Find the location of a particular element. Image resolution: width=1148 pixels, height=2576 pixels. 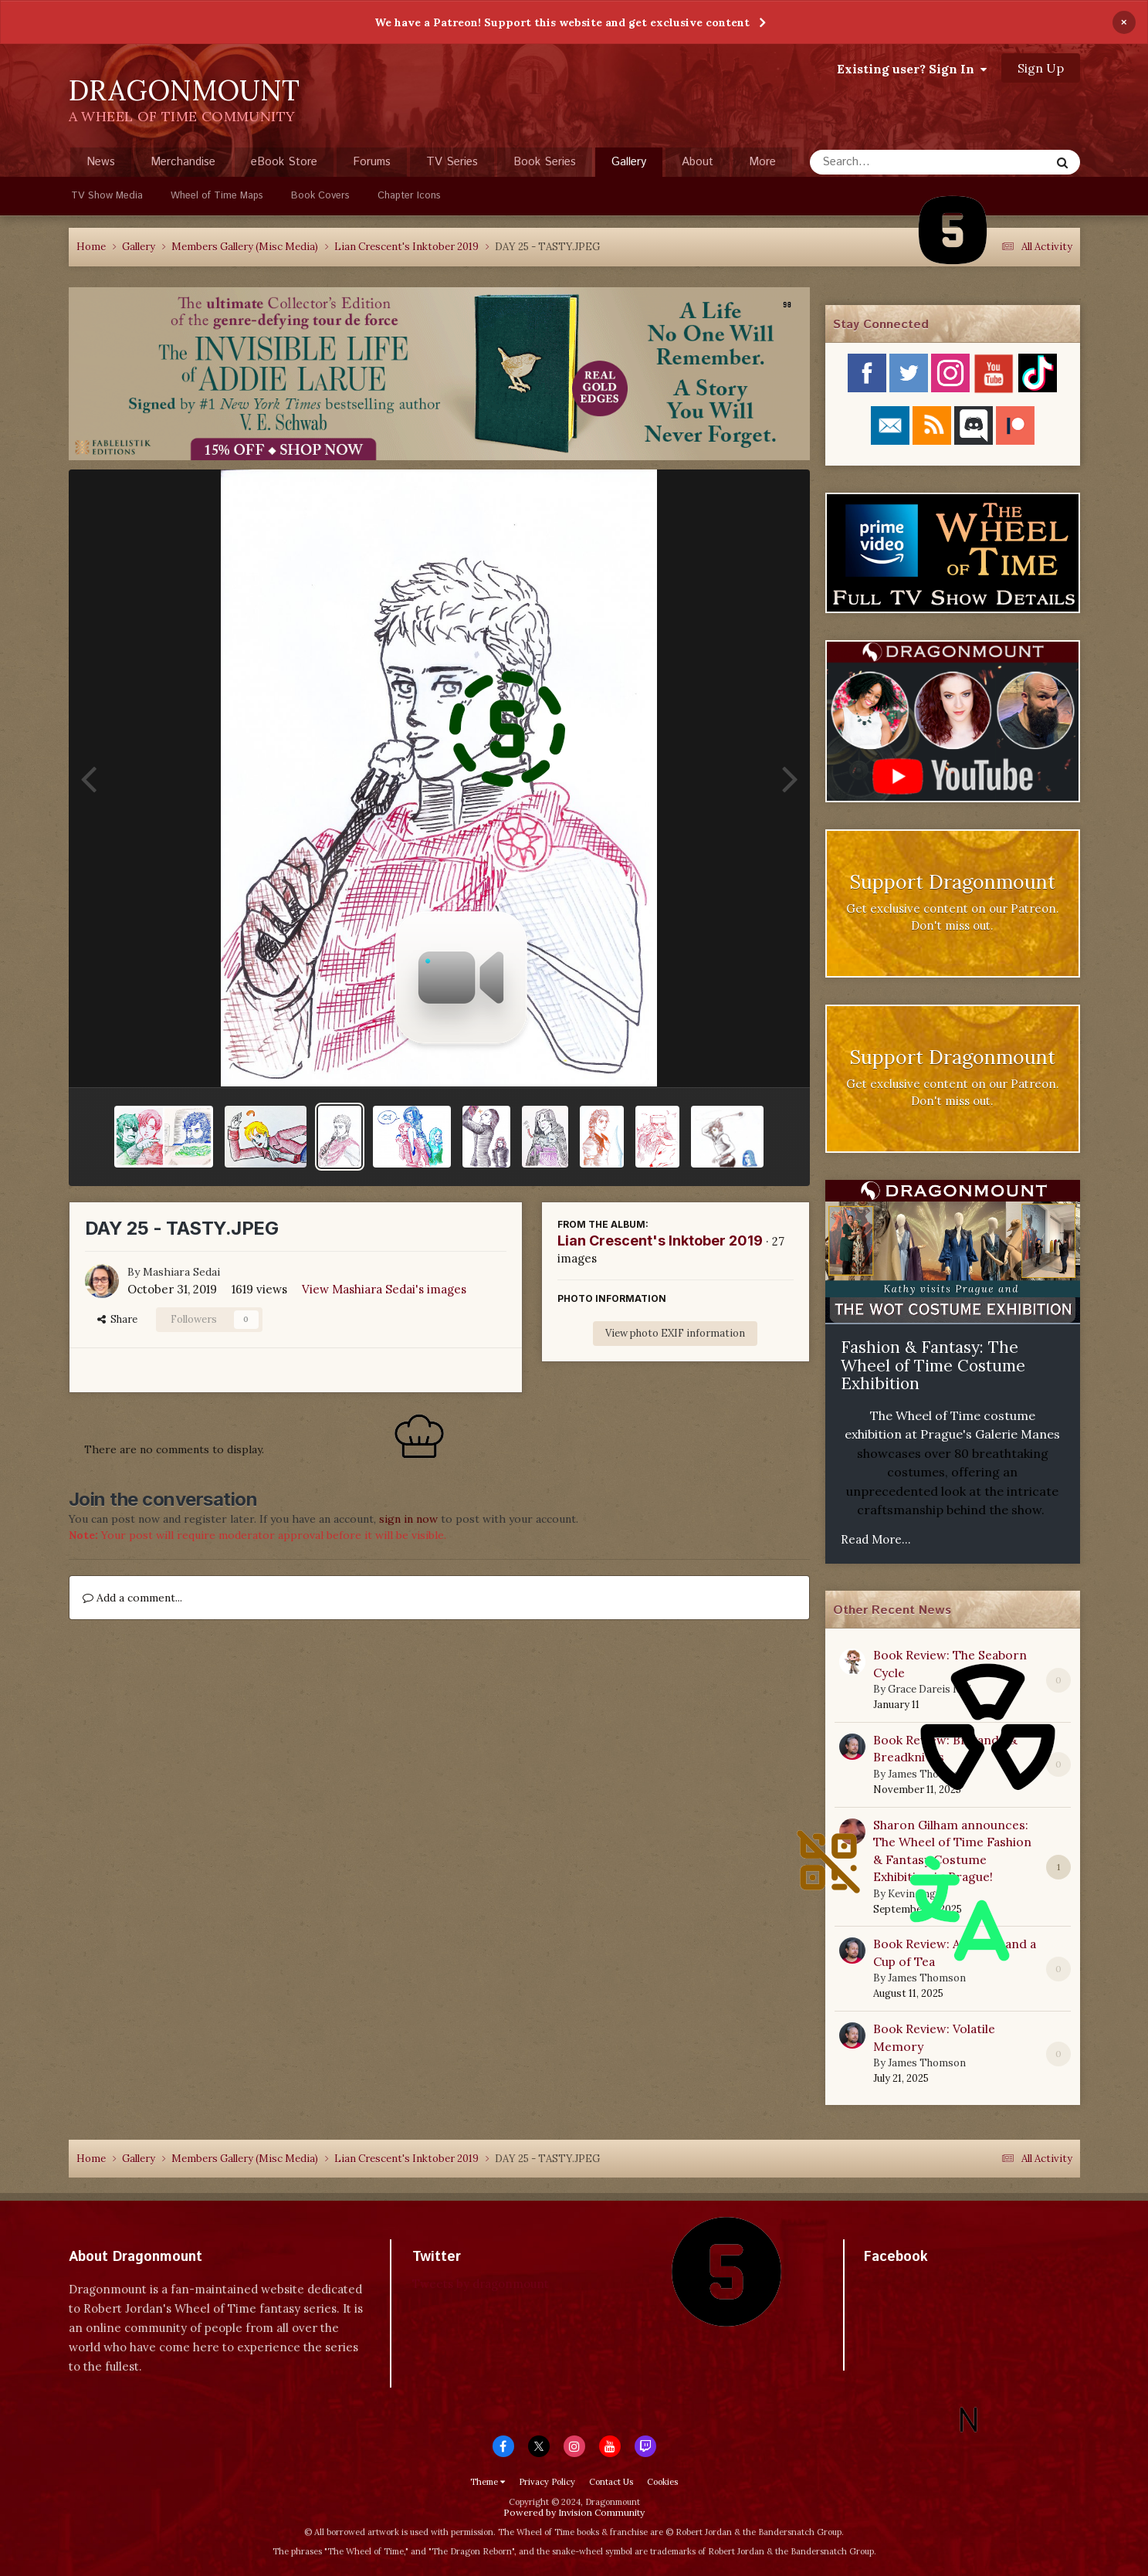

indicates step 5 in a multi-step process is located at coordinates (726, 2272).